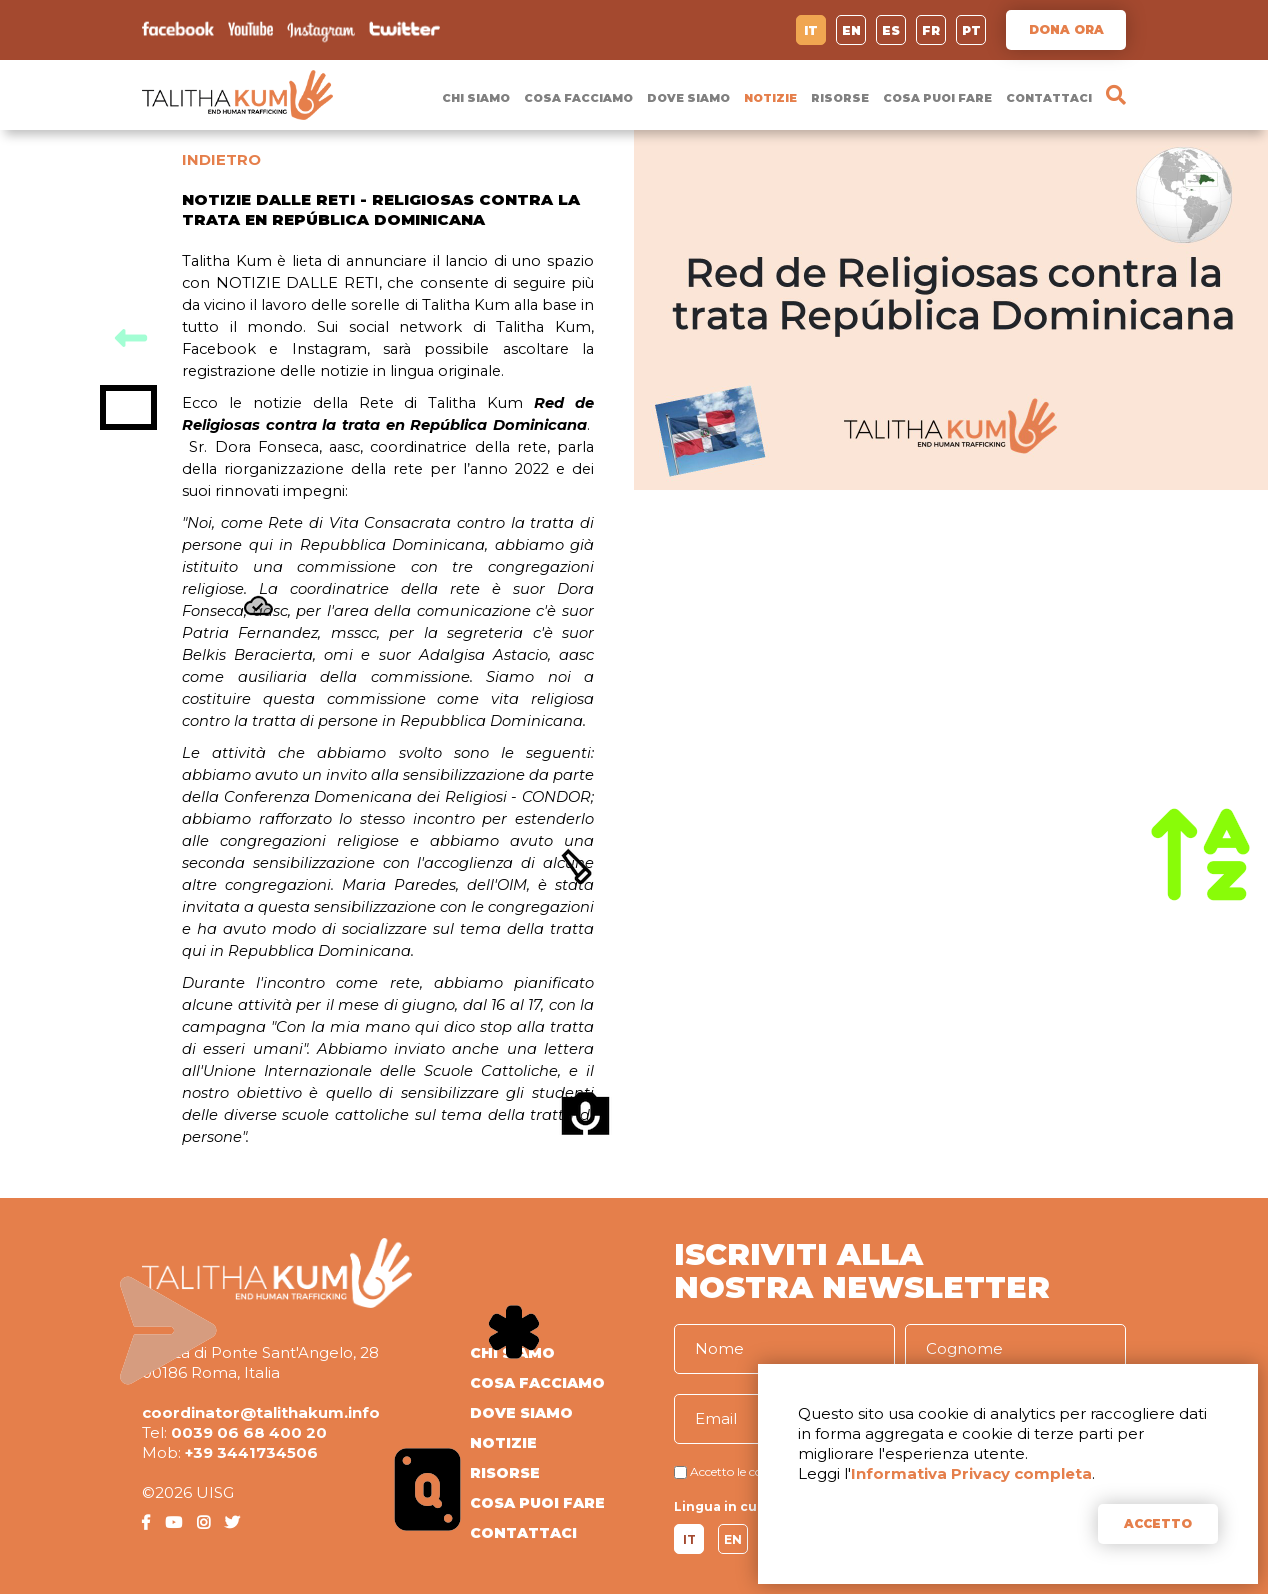  What do you see at coordinates (577, 867) in the screenshot?
I see `find carpentry or woodworking services` at bounding box center [577, 867].